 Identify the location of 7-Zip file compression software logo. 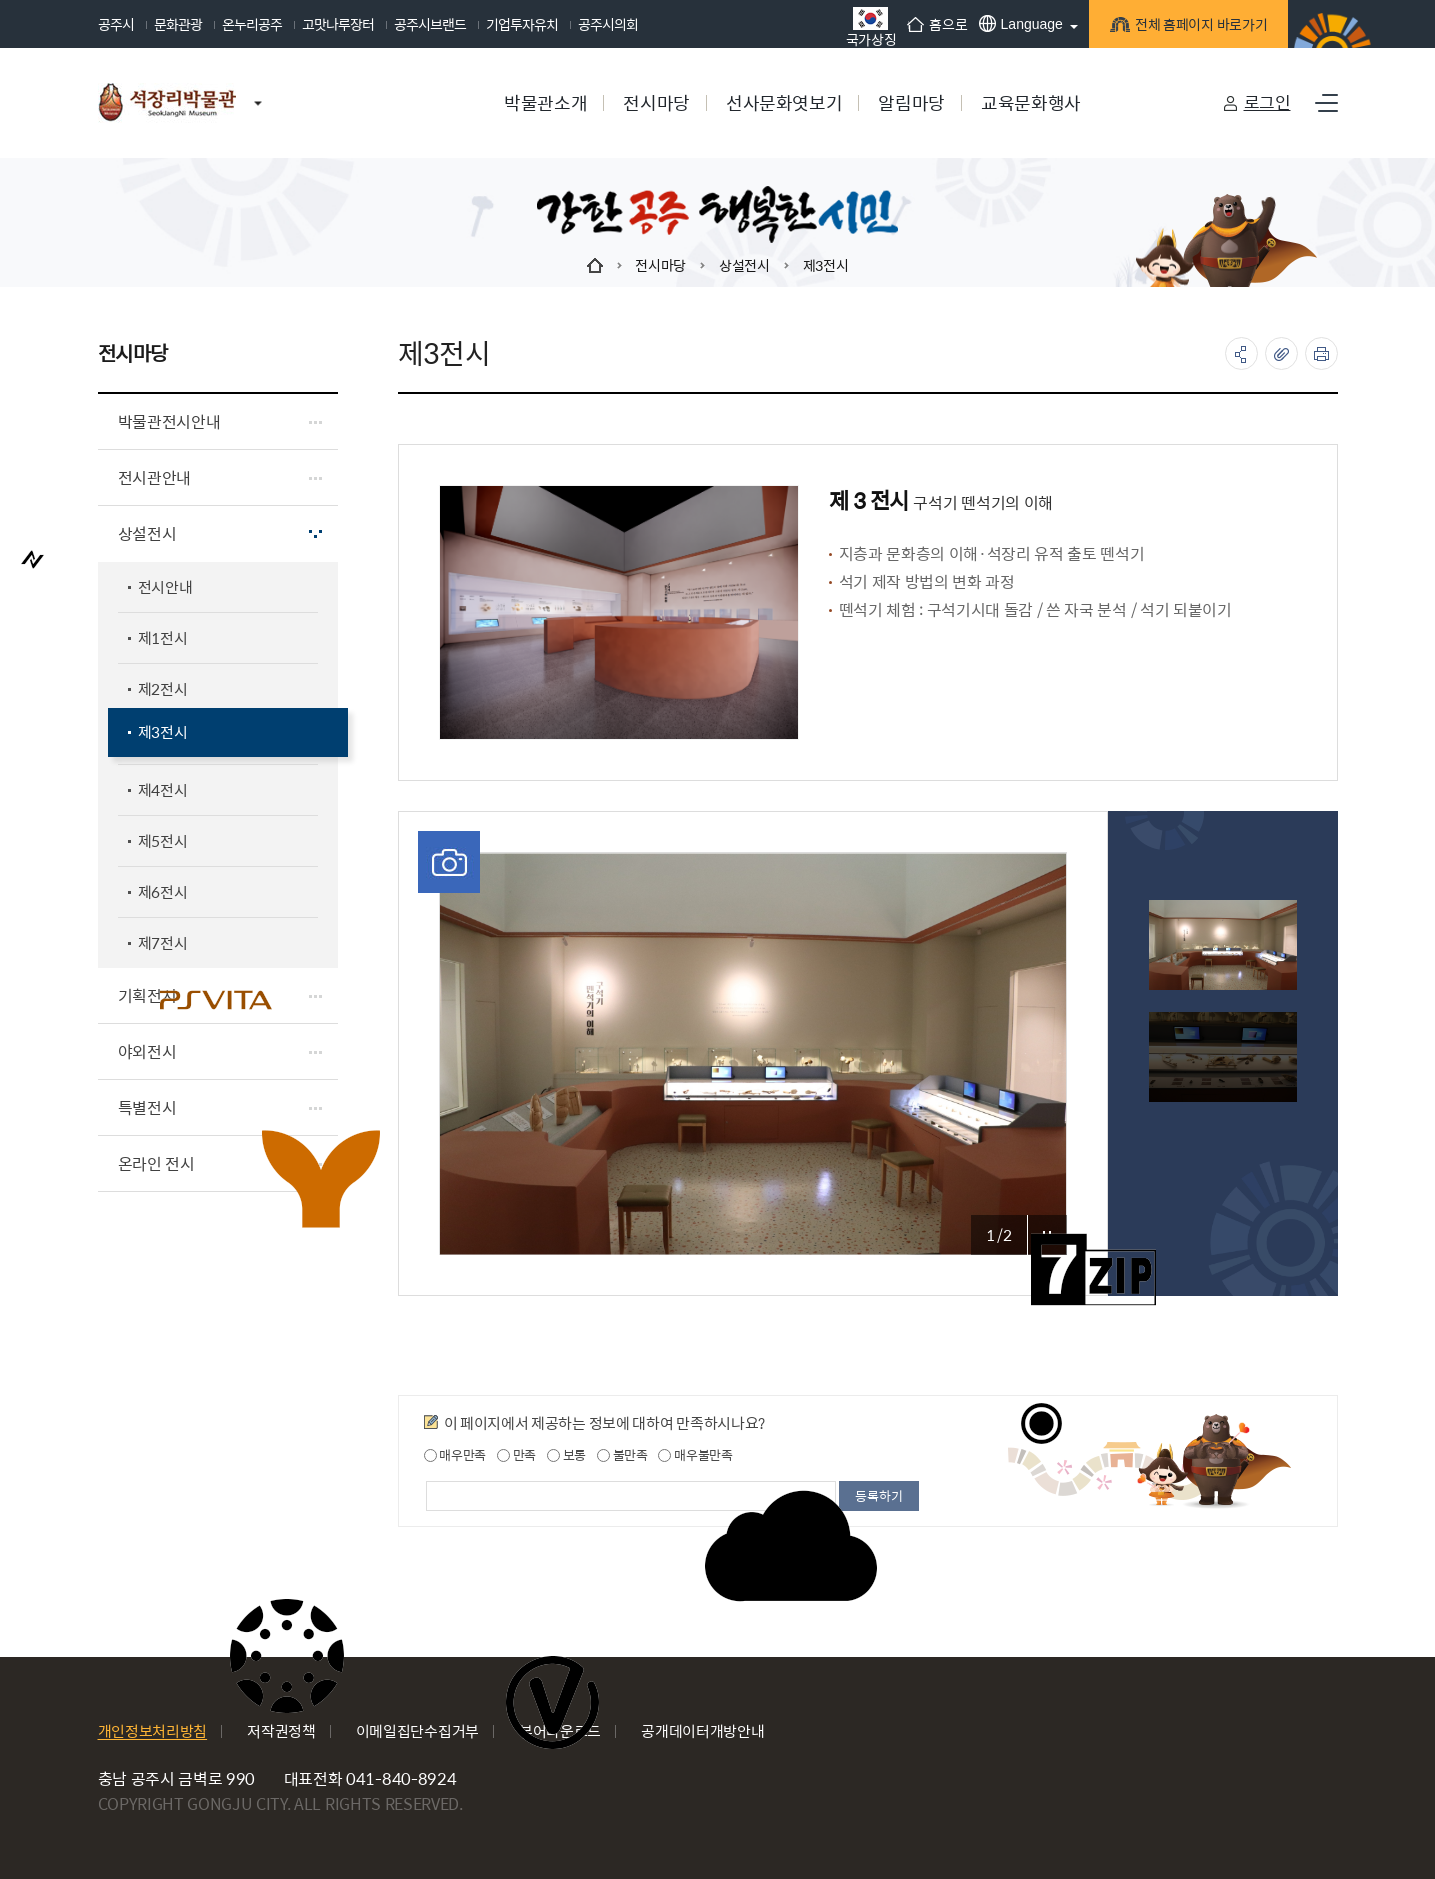
(1093, 1269).